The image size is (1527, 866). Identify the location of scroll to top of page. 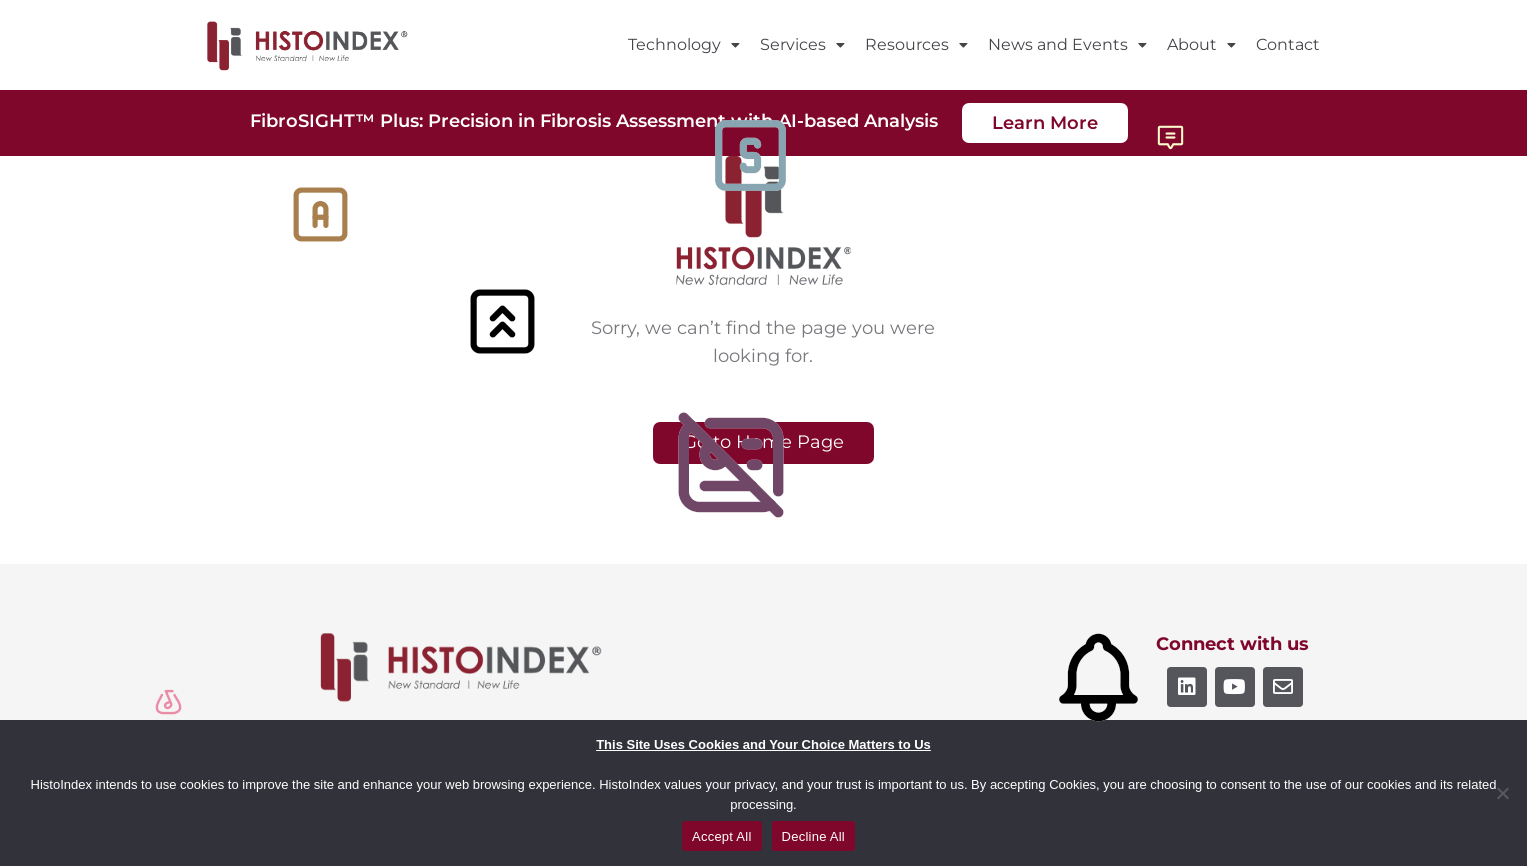
(502, 321).